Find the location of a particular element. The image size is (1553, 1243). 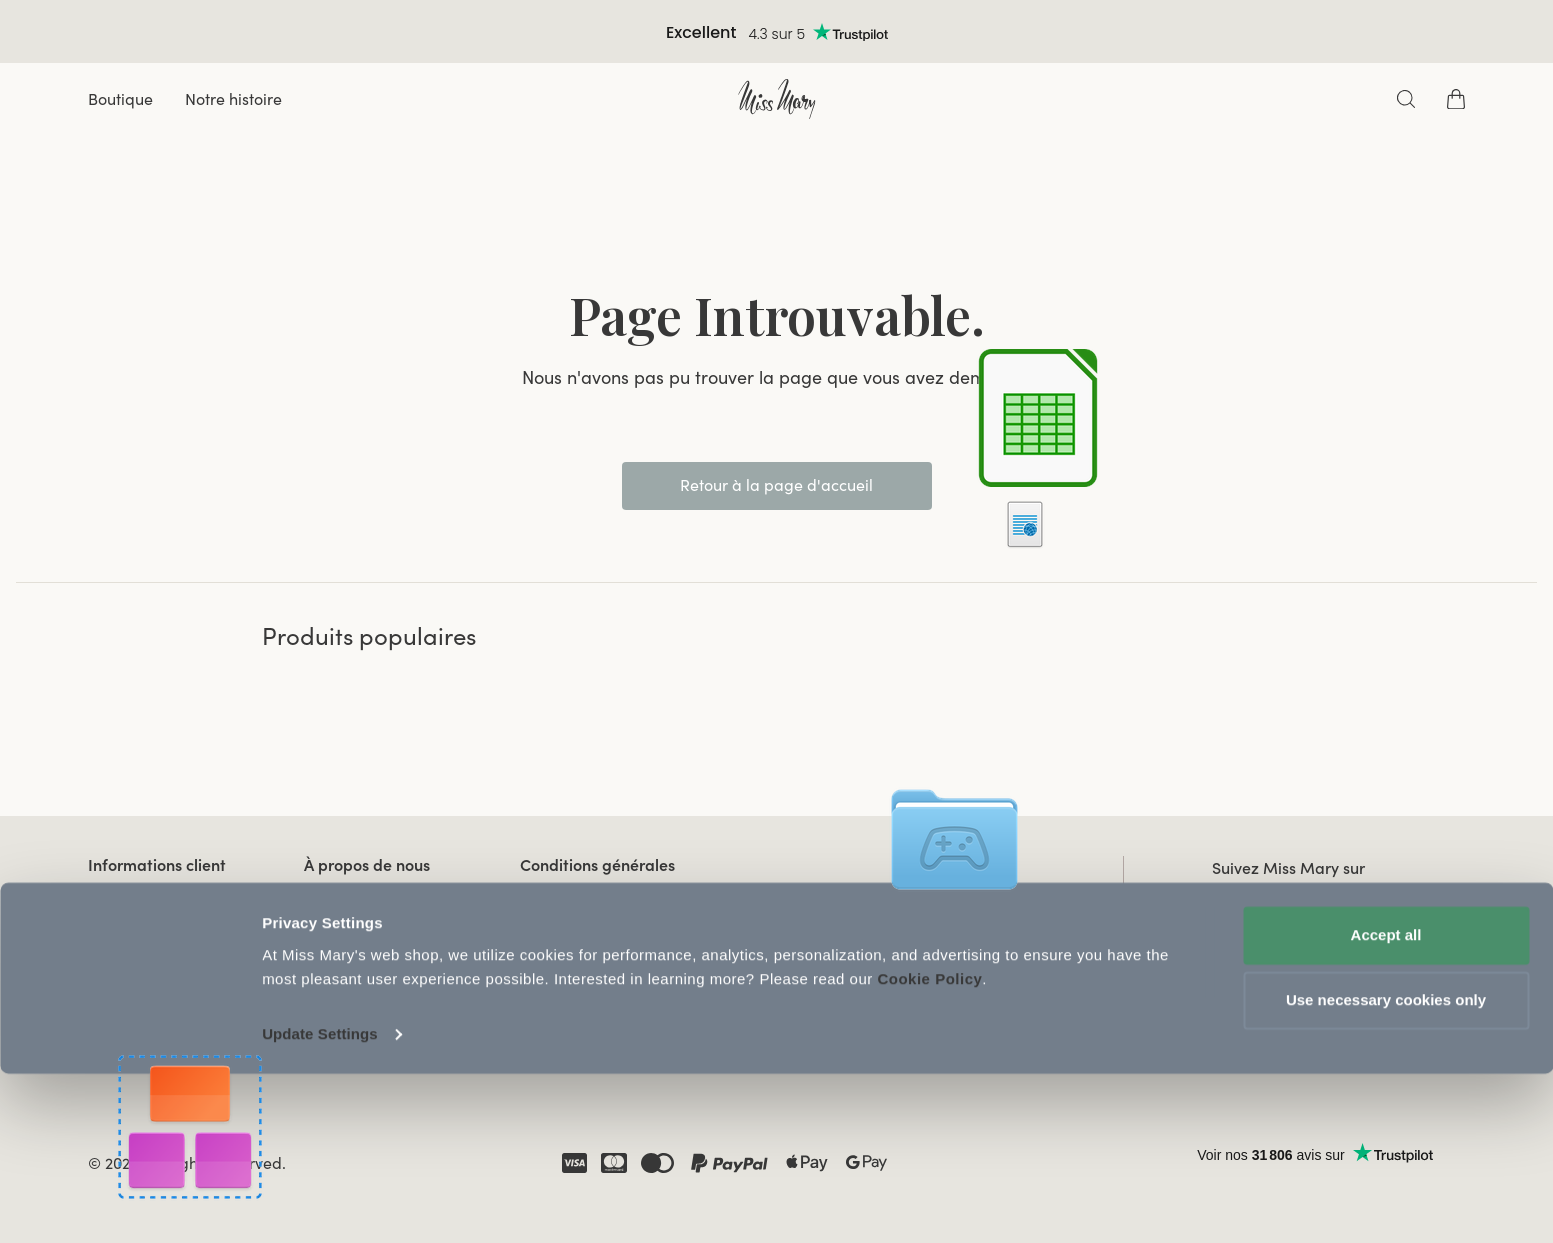

select all items in the current view is located at coordinates (190, 1127).